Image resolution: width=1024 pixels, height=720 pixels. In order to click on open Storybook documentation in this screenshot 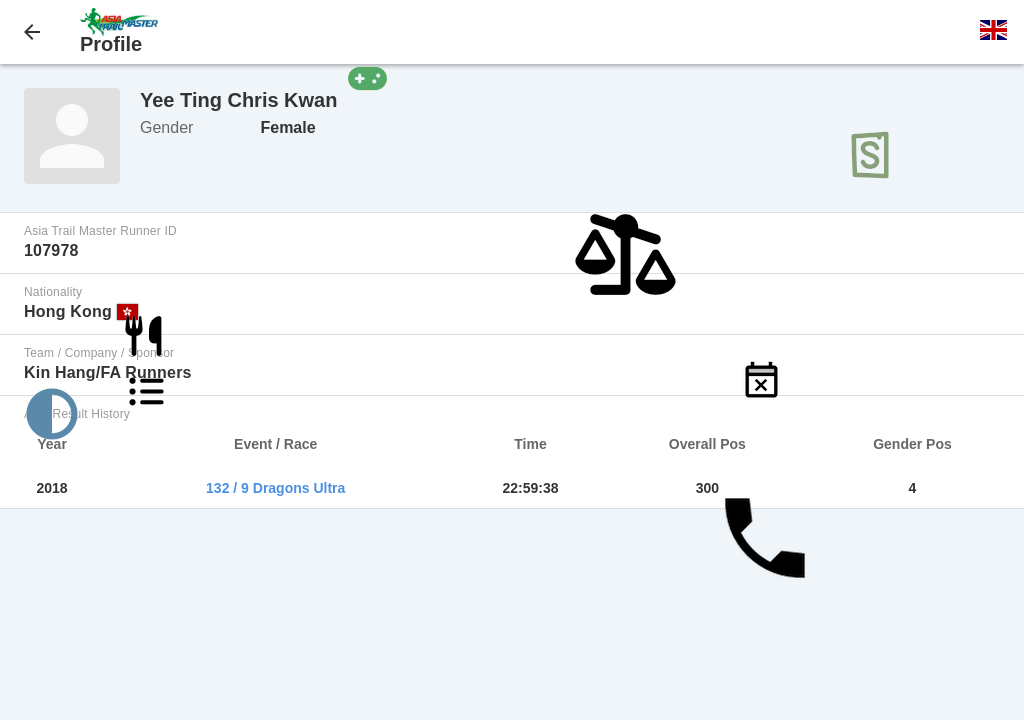, I will do `click(870, 155)`.